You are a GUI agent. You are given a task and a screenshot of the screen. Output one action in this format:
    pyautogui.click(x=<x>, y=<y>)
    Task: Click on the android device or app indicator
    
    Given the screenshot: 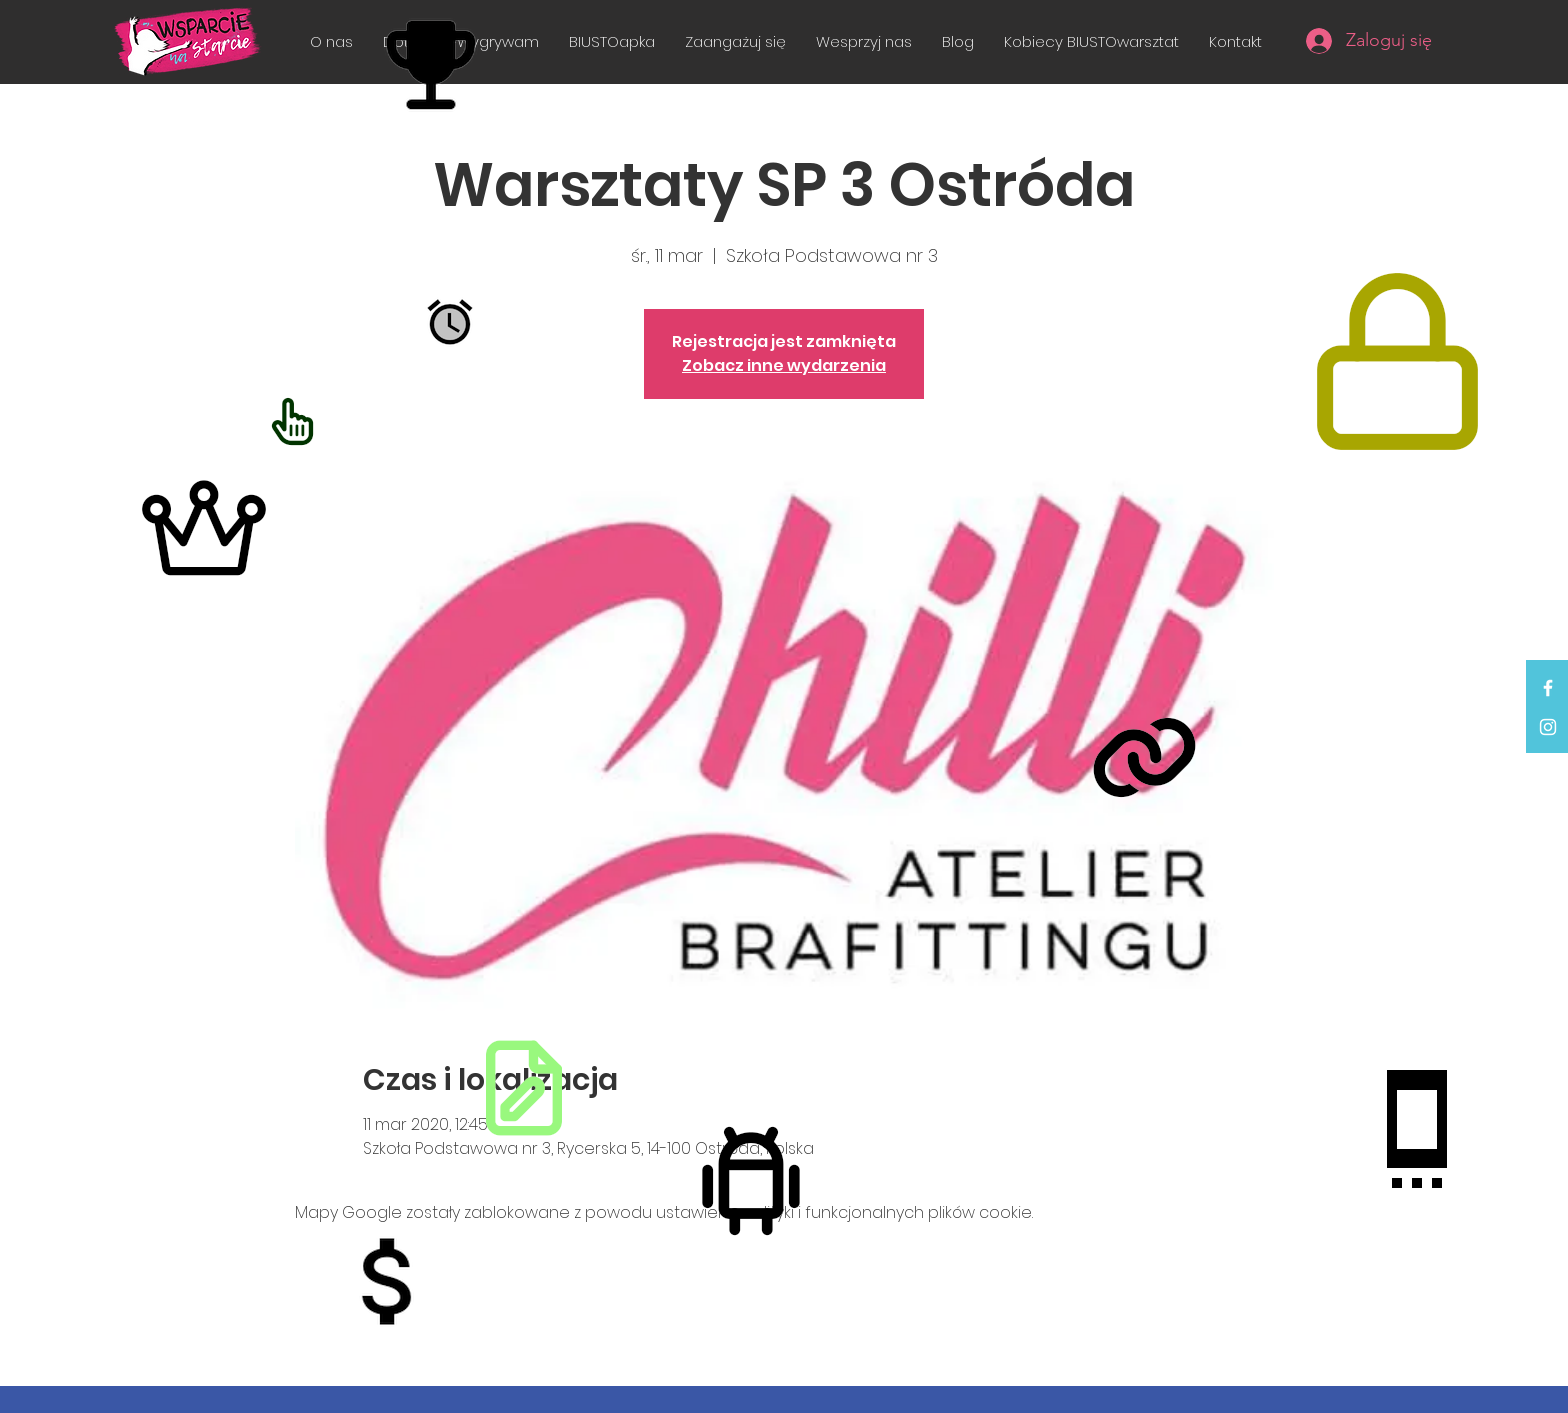 What is the action you would take?
    pyautogui.click(x=751, y=1181)
    